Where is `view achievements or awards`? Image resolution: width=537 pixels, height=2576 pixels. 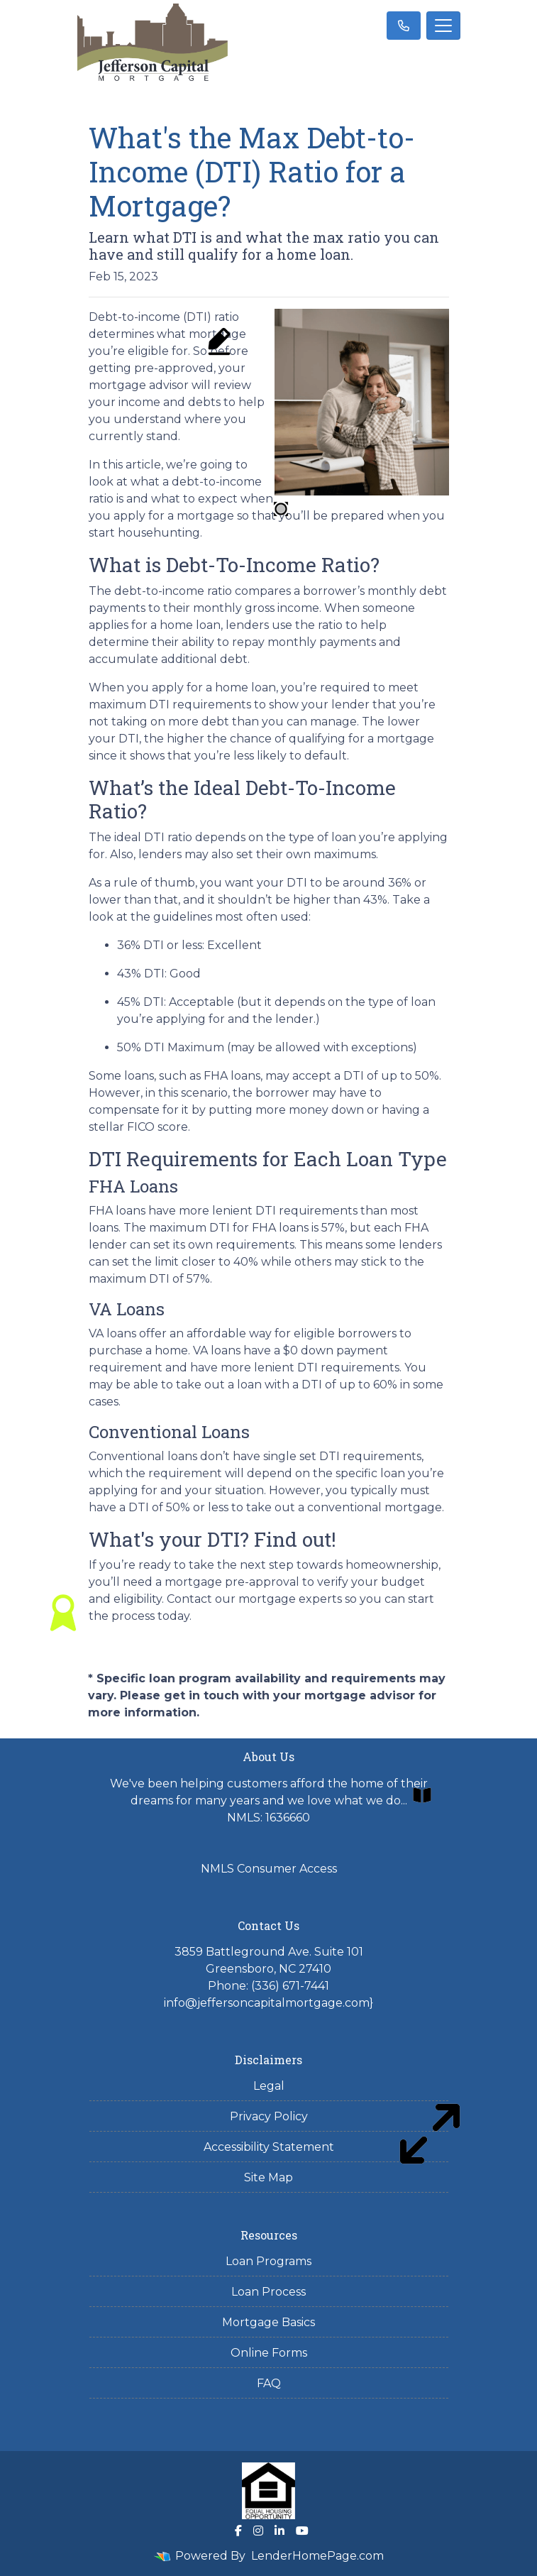
view achievements or awards is located at coordinates (63, 1613).